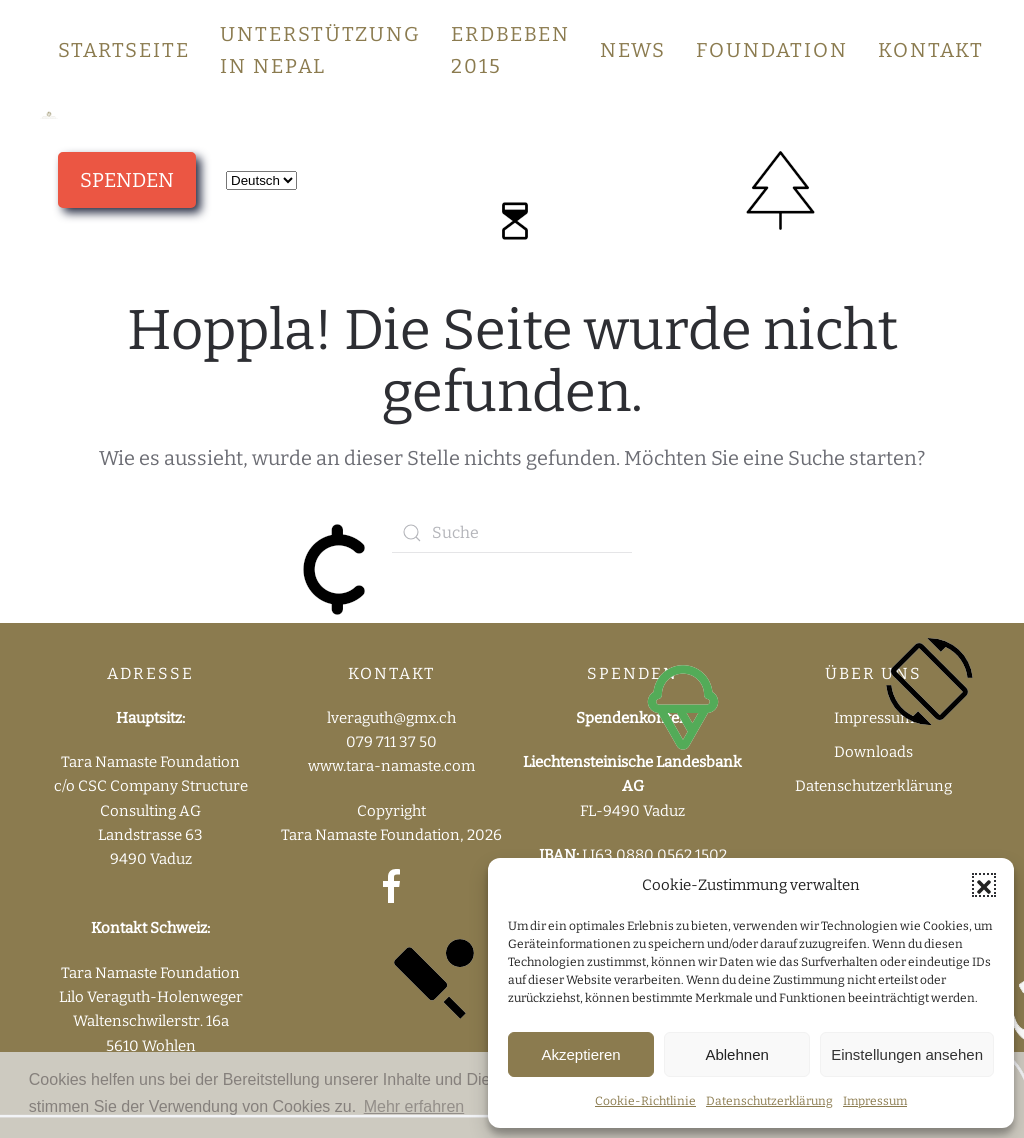  Describe the element at coordinates (515, 221) in the screenshot. I see `indicates a process just started with most time remaining` at that location.